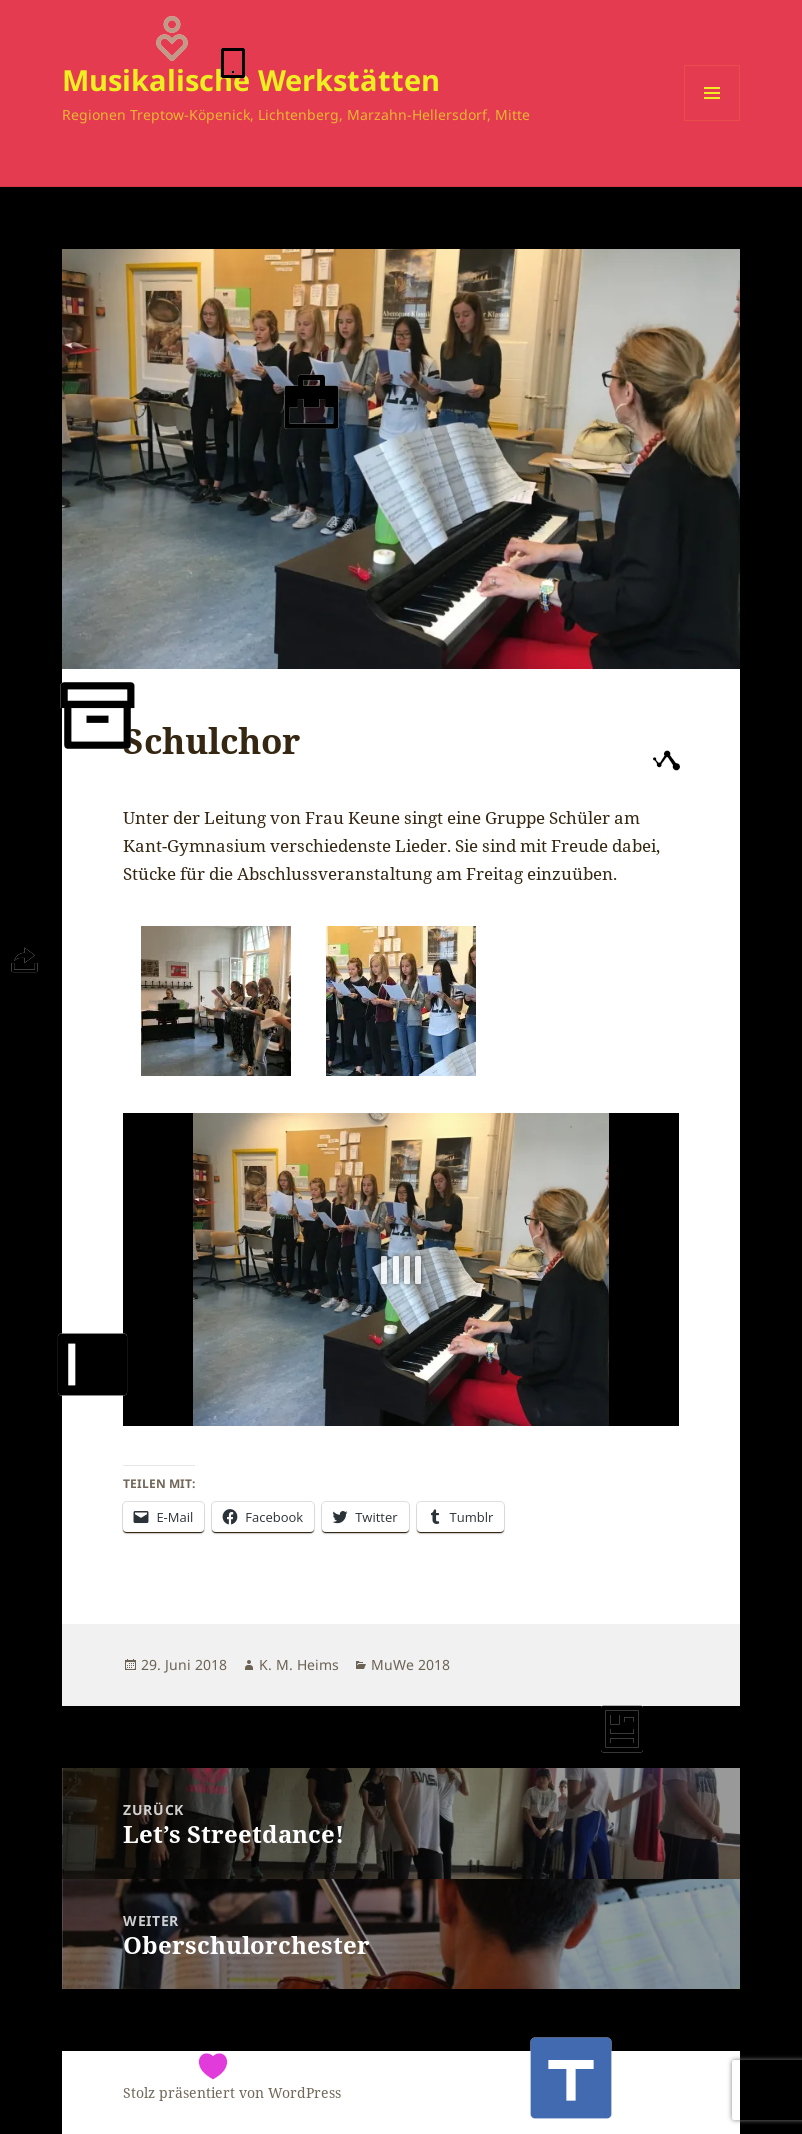 The image size is (802, 2134). Describe the element at coordinates (172, 39) in the screenshot. I see `empathize or show compassion for others` at that location.